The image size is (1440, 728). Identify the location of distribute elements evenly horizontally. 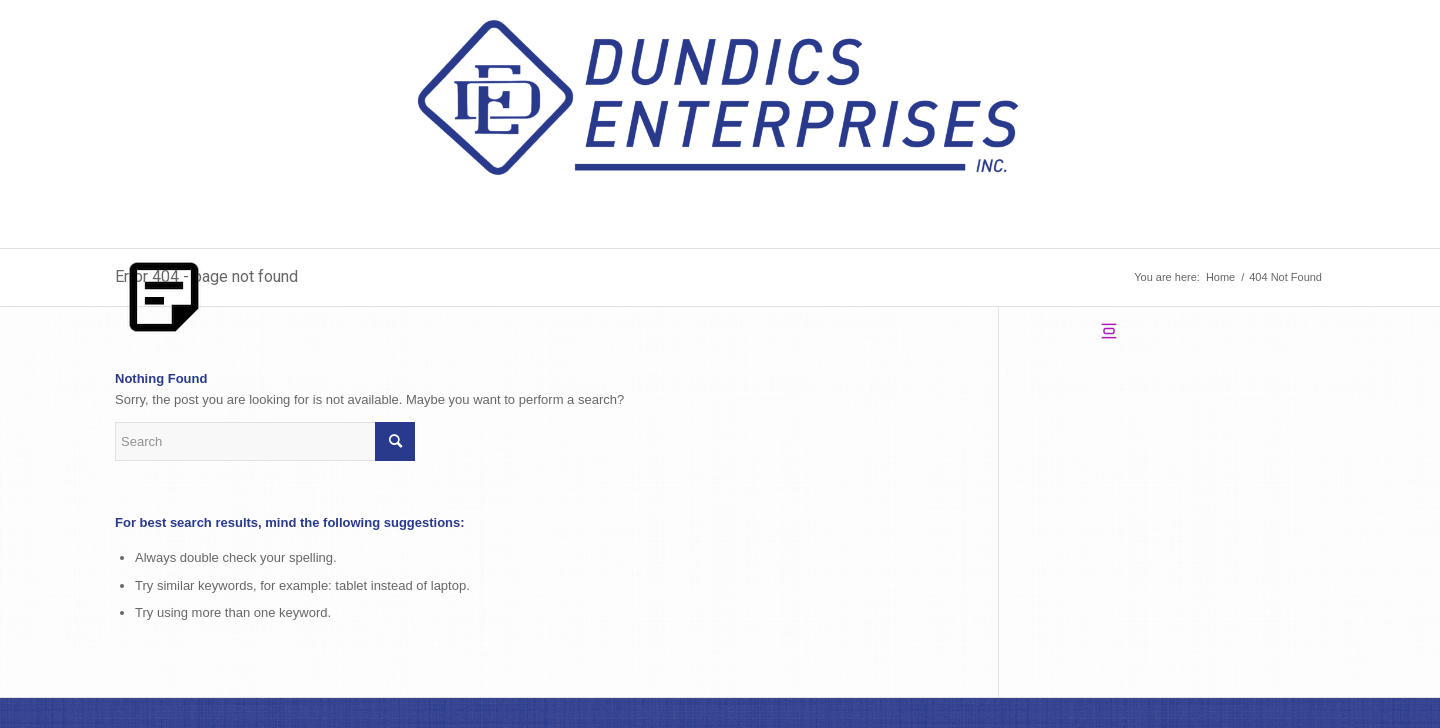
(1109, 331).